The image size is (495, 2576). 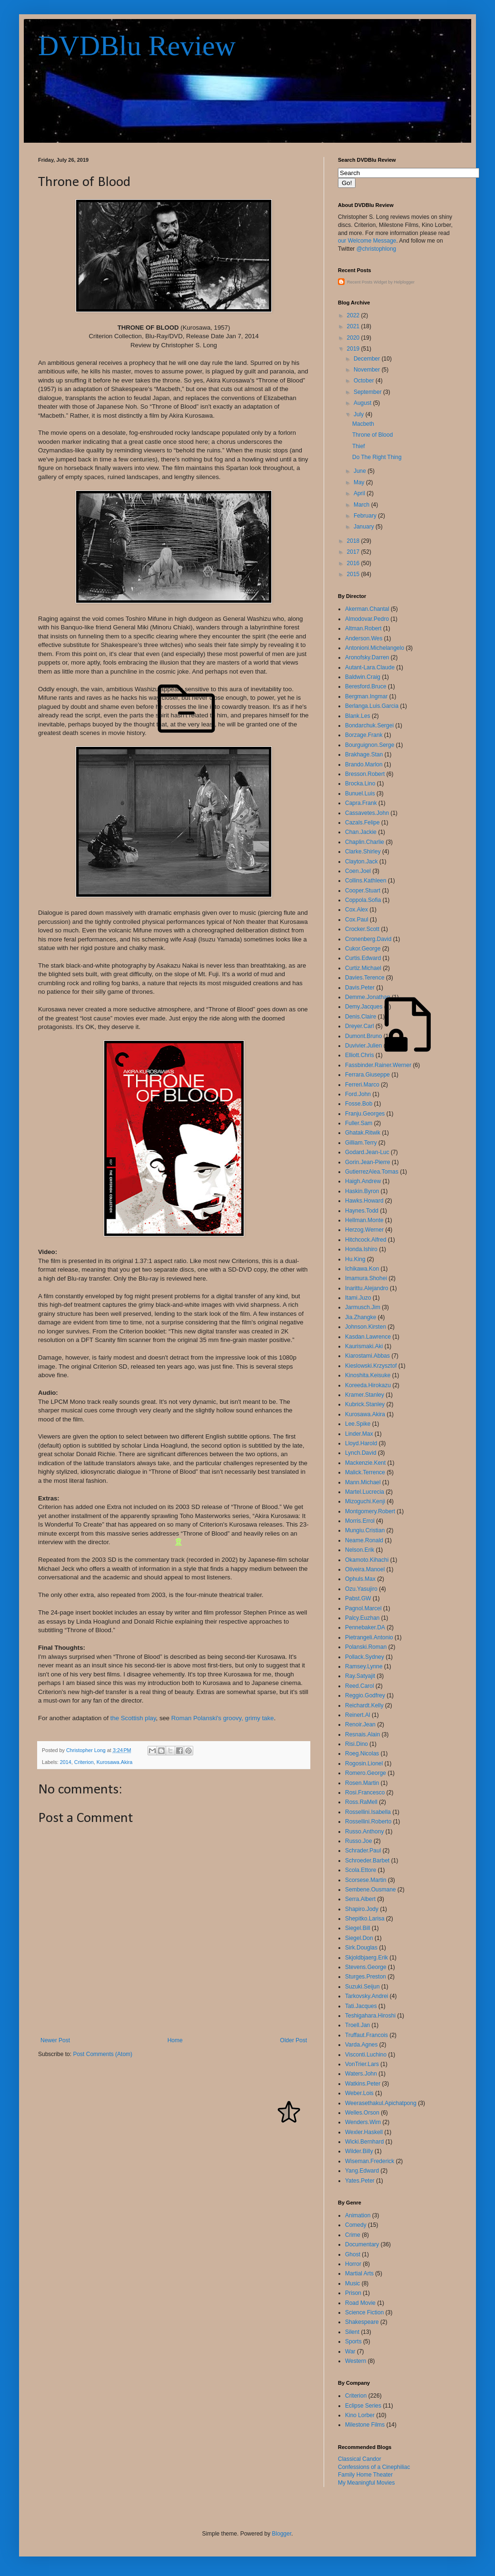 What do you see at coordinates (289, 2112) in the screenshot?
I see `indicates a partial or half-star rating` at bounding box center [289, 2112].